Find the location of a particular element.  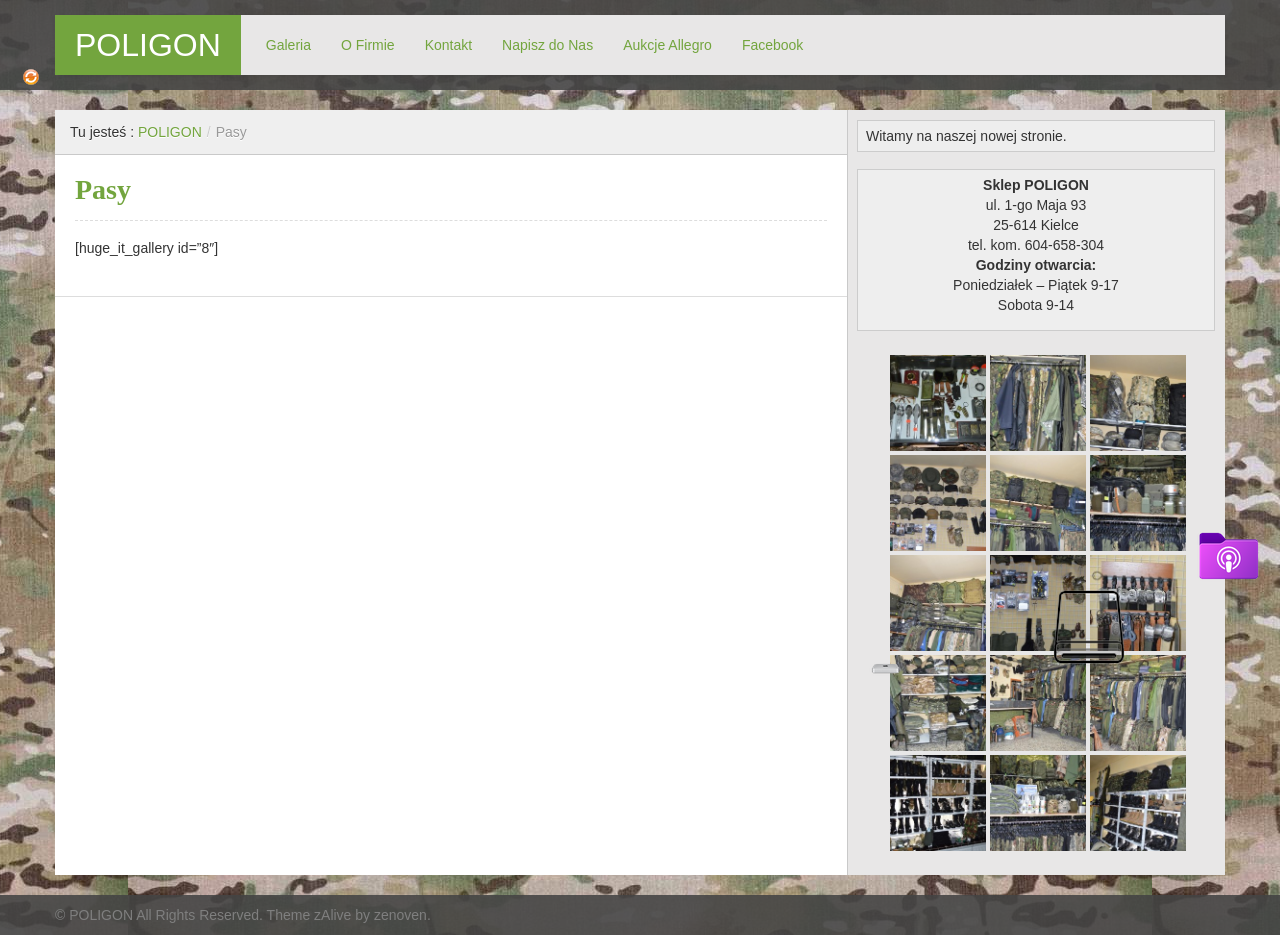

open folder containing podcast files is located at coordinates (1228, 557).